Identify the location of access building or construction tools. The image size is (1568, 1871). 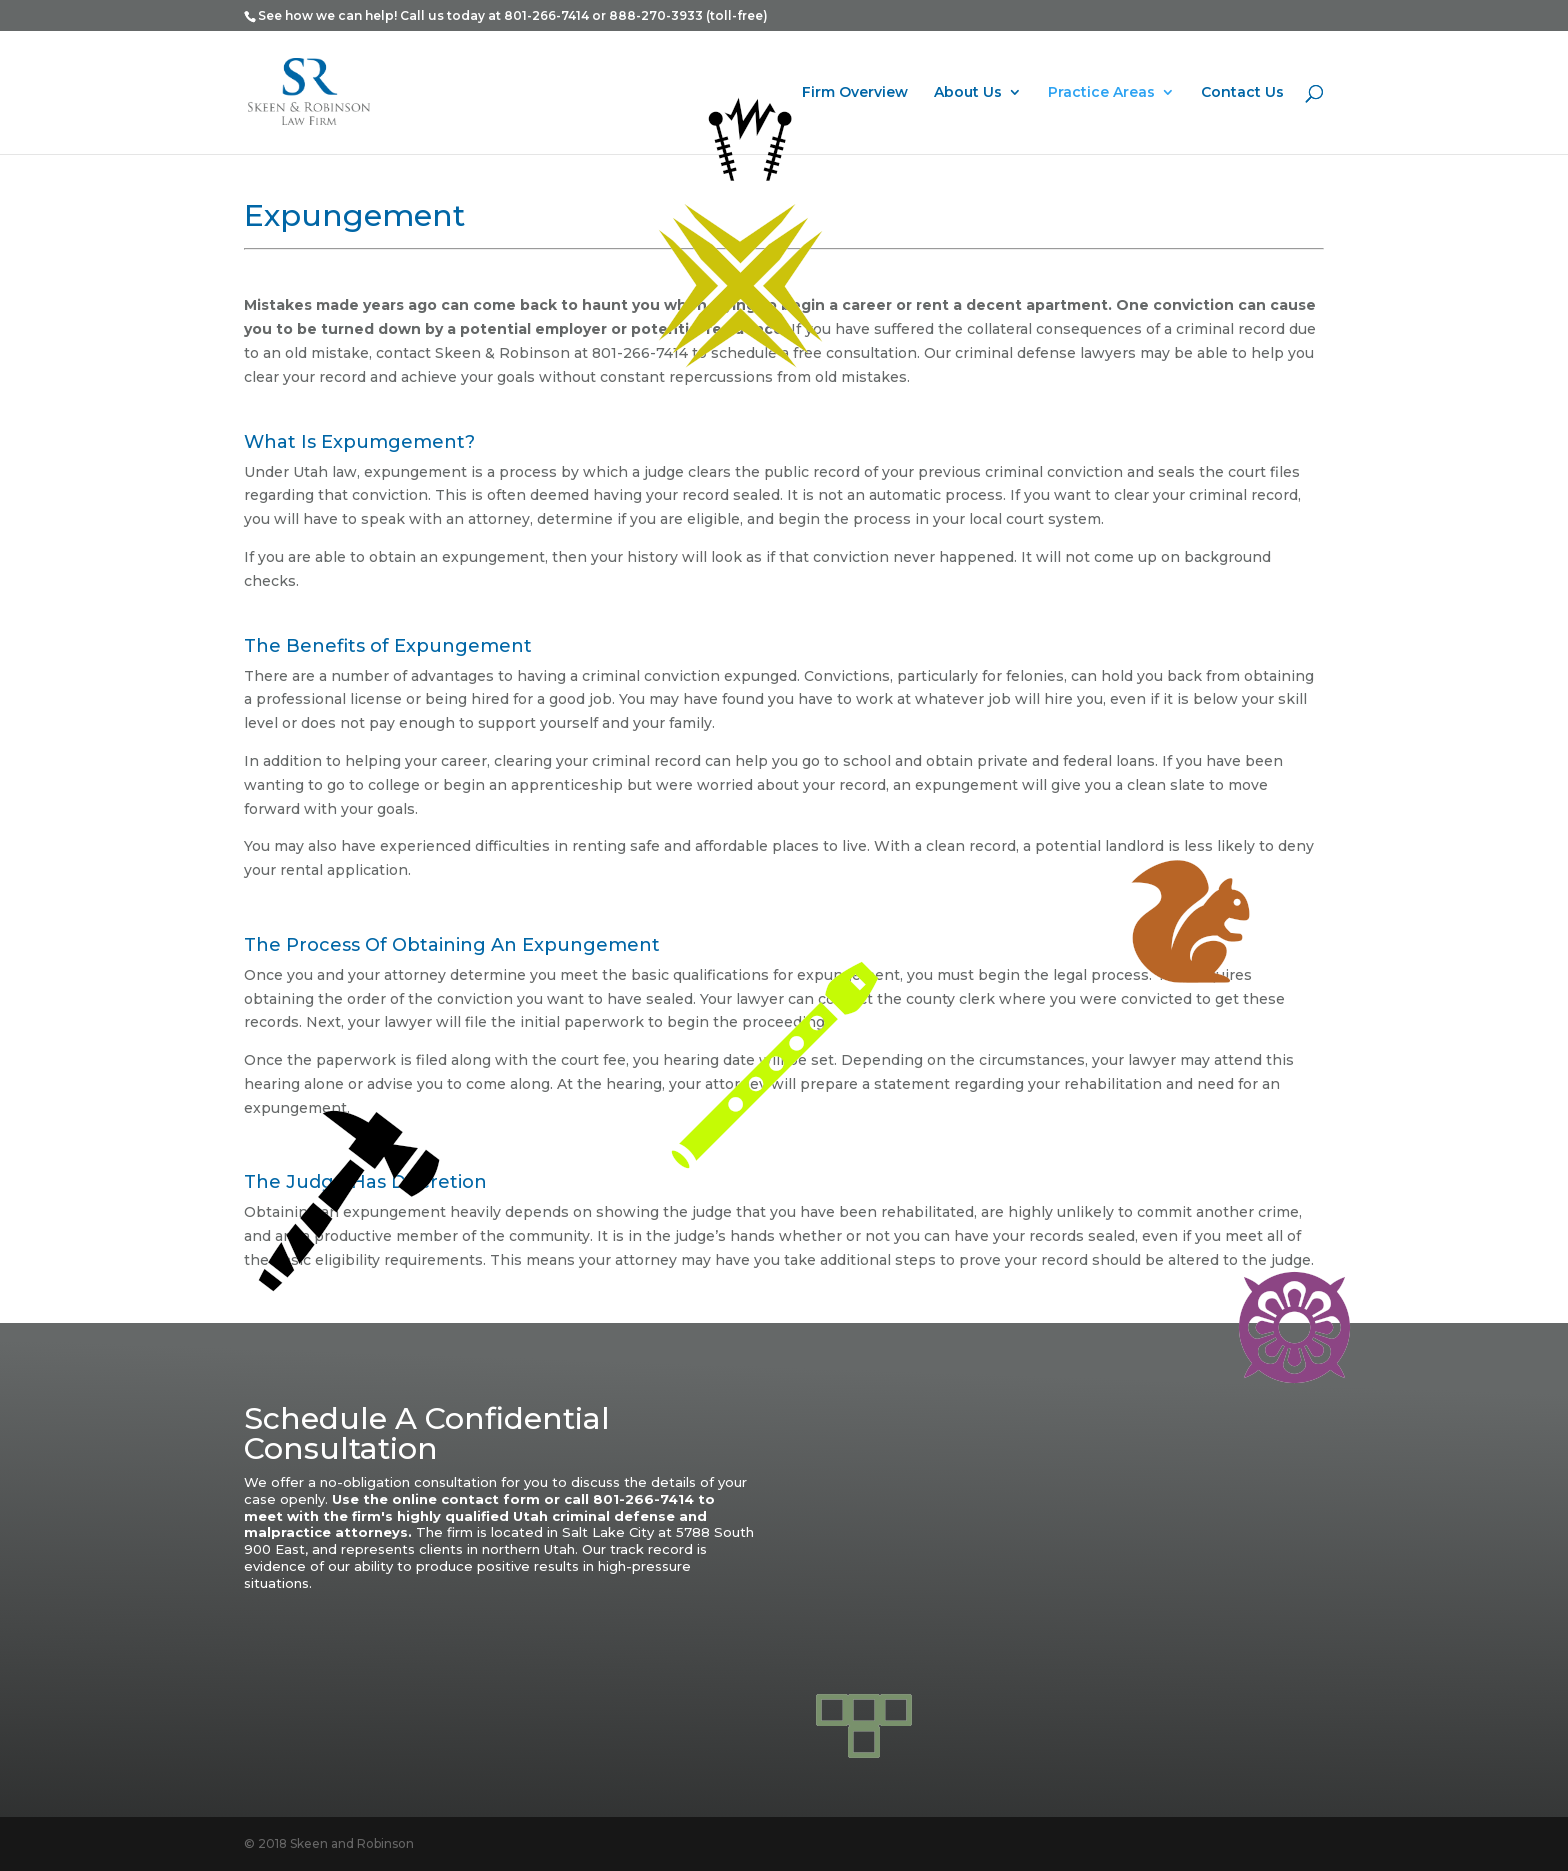
(349, 1200).